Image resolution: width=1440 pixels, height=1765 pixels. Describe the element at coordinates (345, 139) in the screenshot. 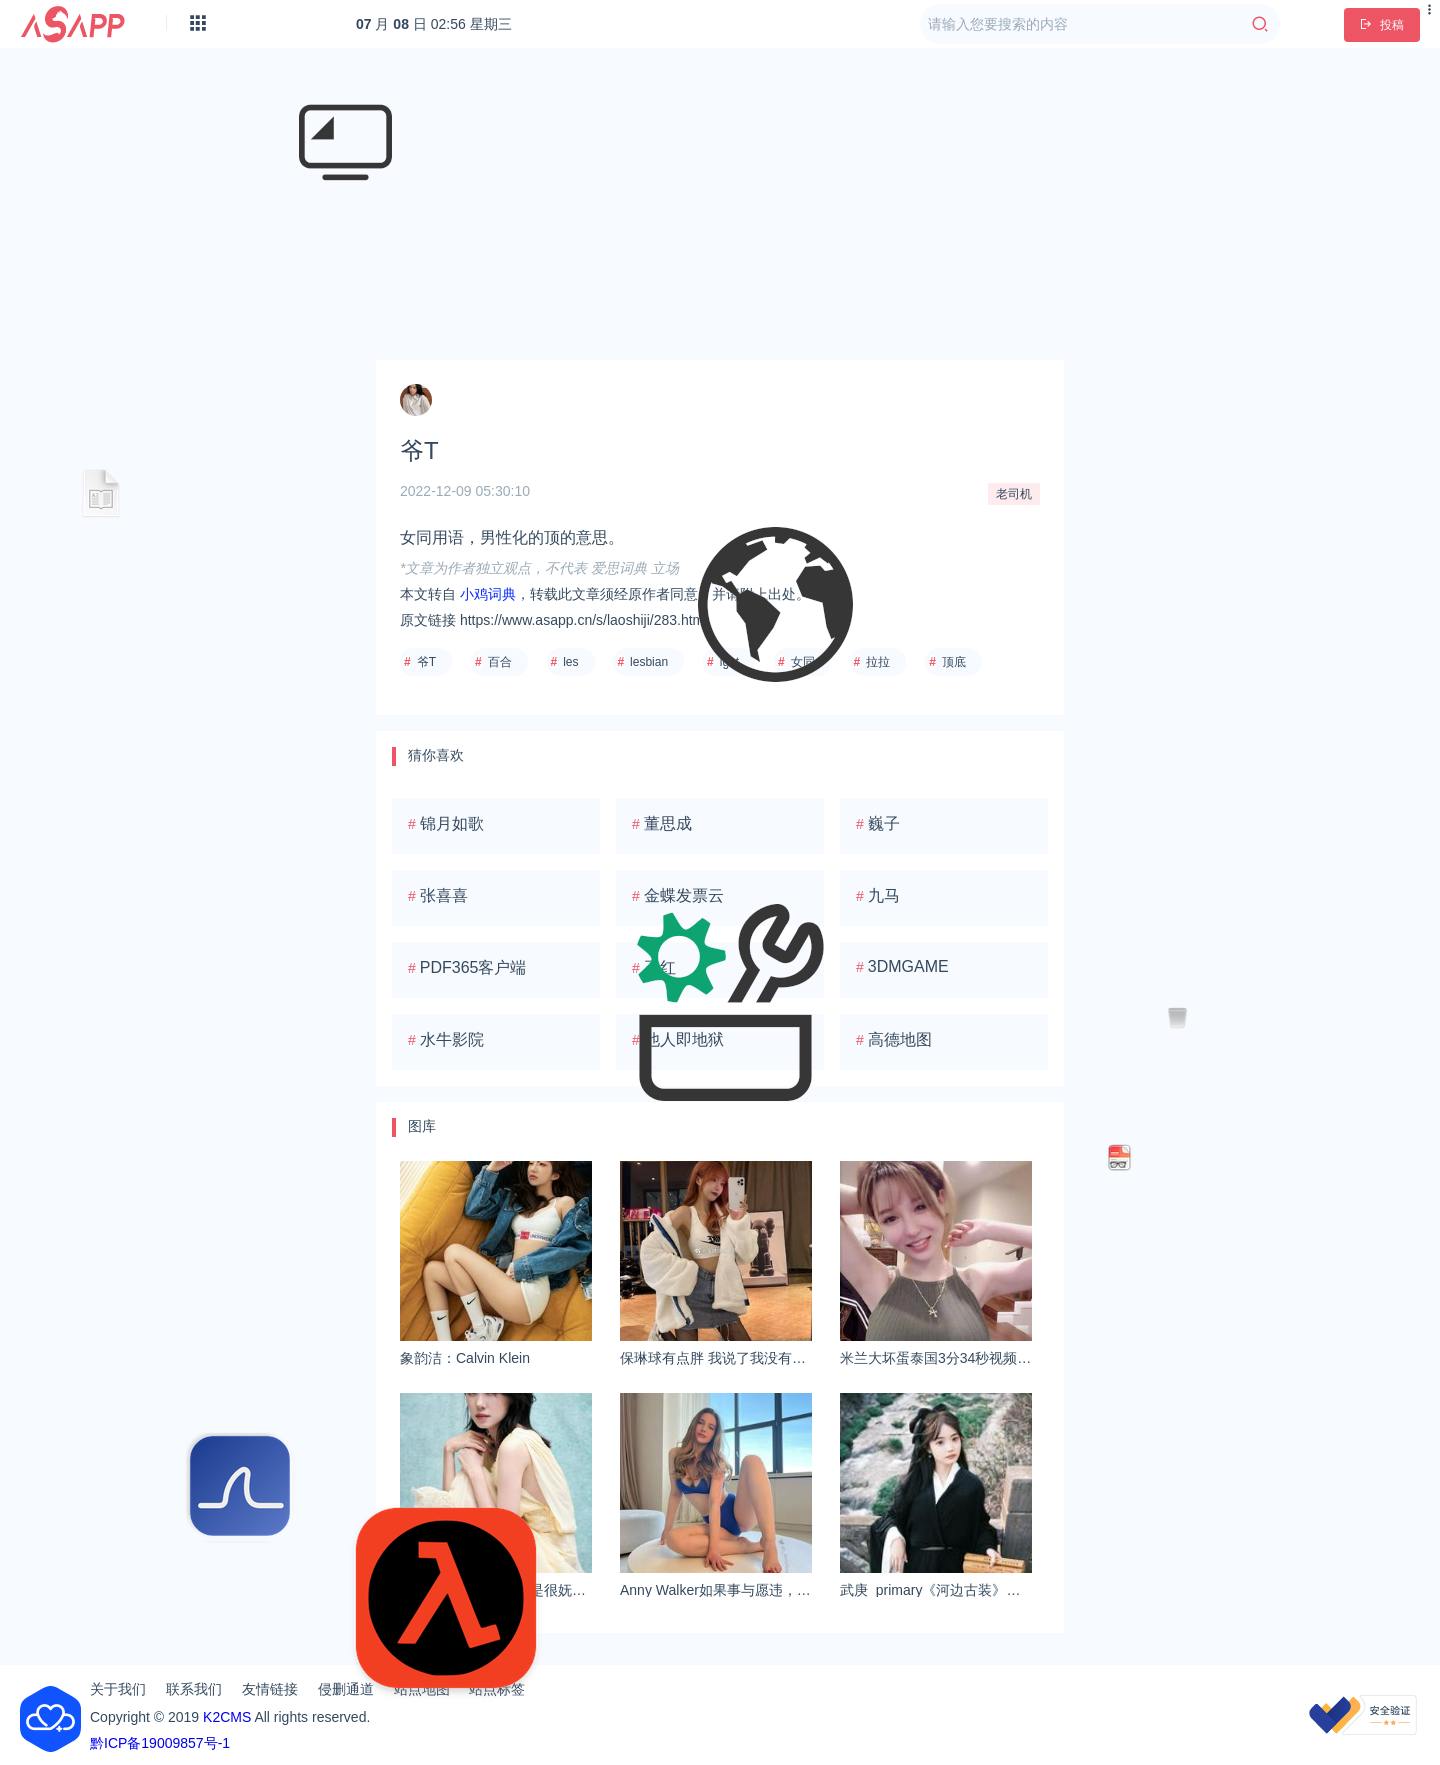

I see `change desktop wallpaper settings` at that location.